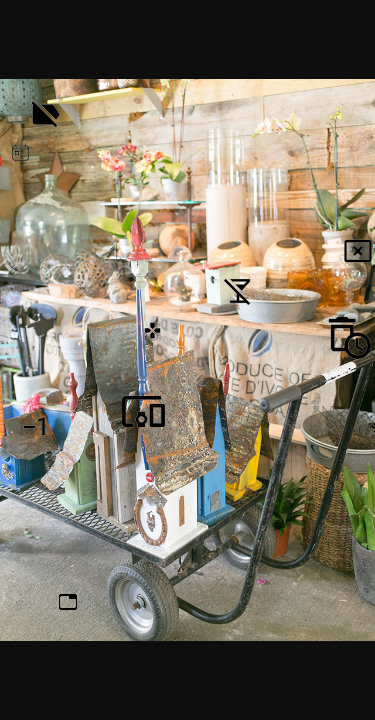 The height and width of the screenshot is (720, 375). I want to click on remove a label or tag, so click(45, 114).